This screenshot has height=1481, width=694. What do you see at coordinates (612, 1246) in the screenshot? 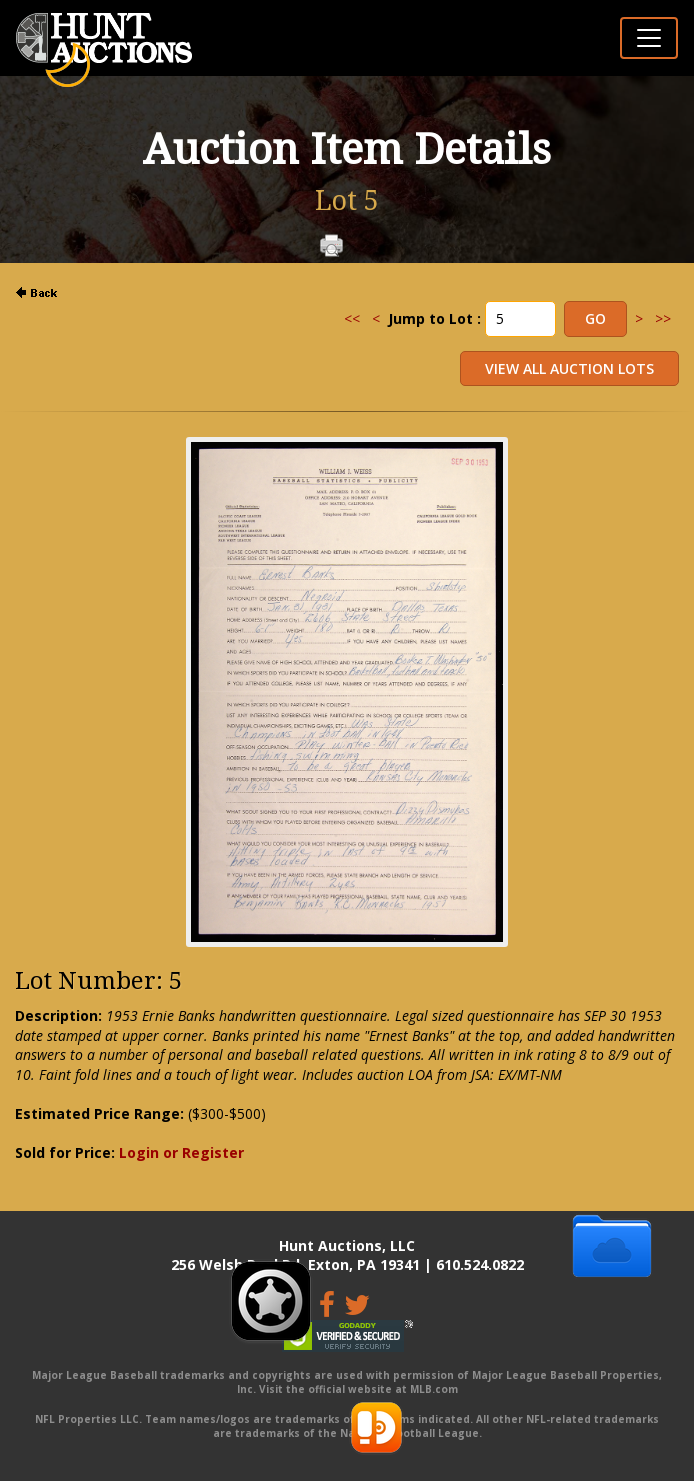
I see `access cloud-synced files and folders` at bounding box center [612, 1246].